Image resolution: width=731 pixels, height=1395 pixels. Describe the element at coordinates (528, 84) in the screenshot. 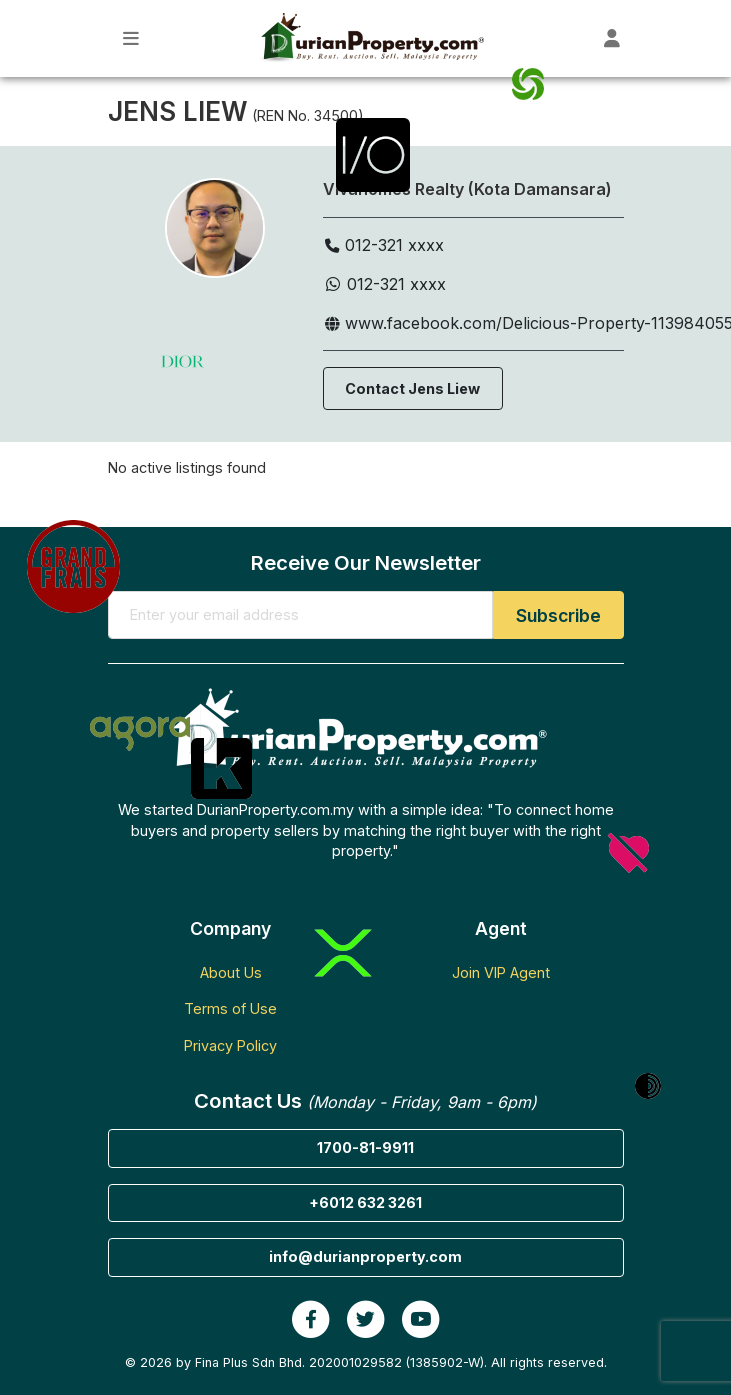

I see `open the sololearn app` at that location.